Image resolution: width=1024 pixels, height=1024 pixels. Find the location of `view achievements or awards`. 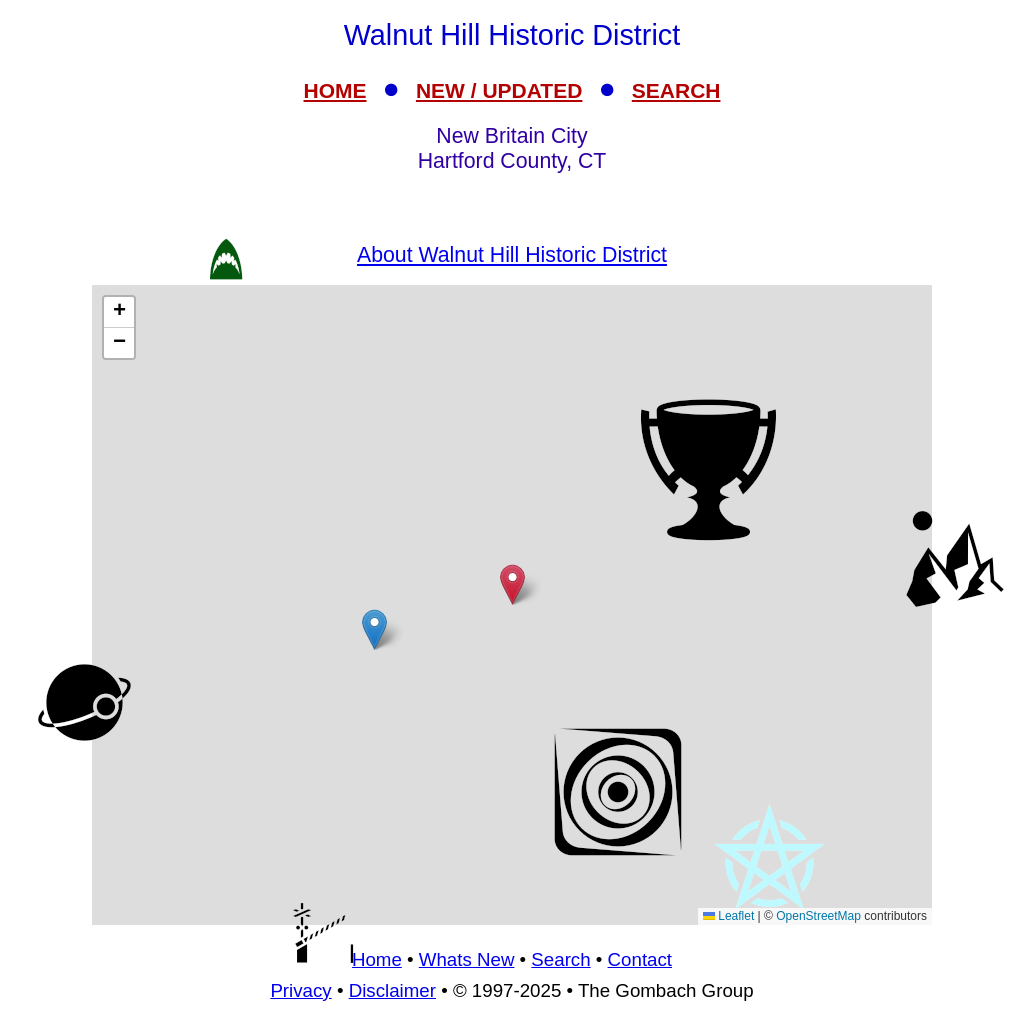

view achievements or awards is located at coordinates (708, 469).